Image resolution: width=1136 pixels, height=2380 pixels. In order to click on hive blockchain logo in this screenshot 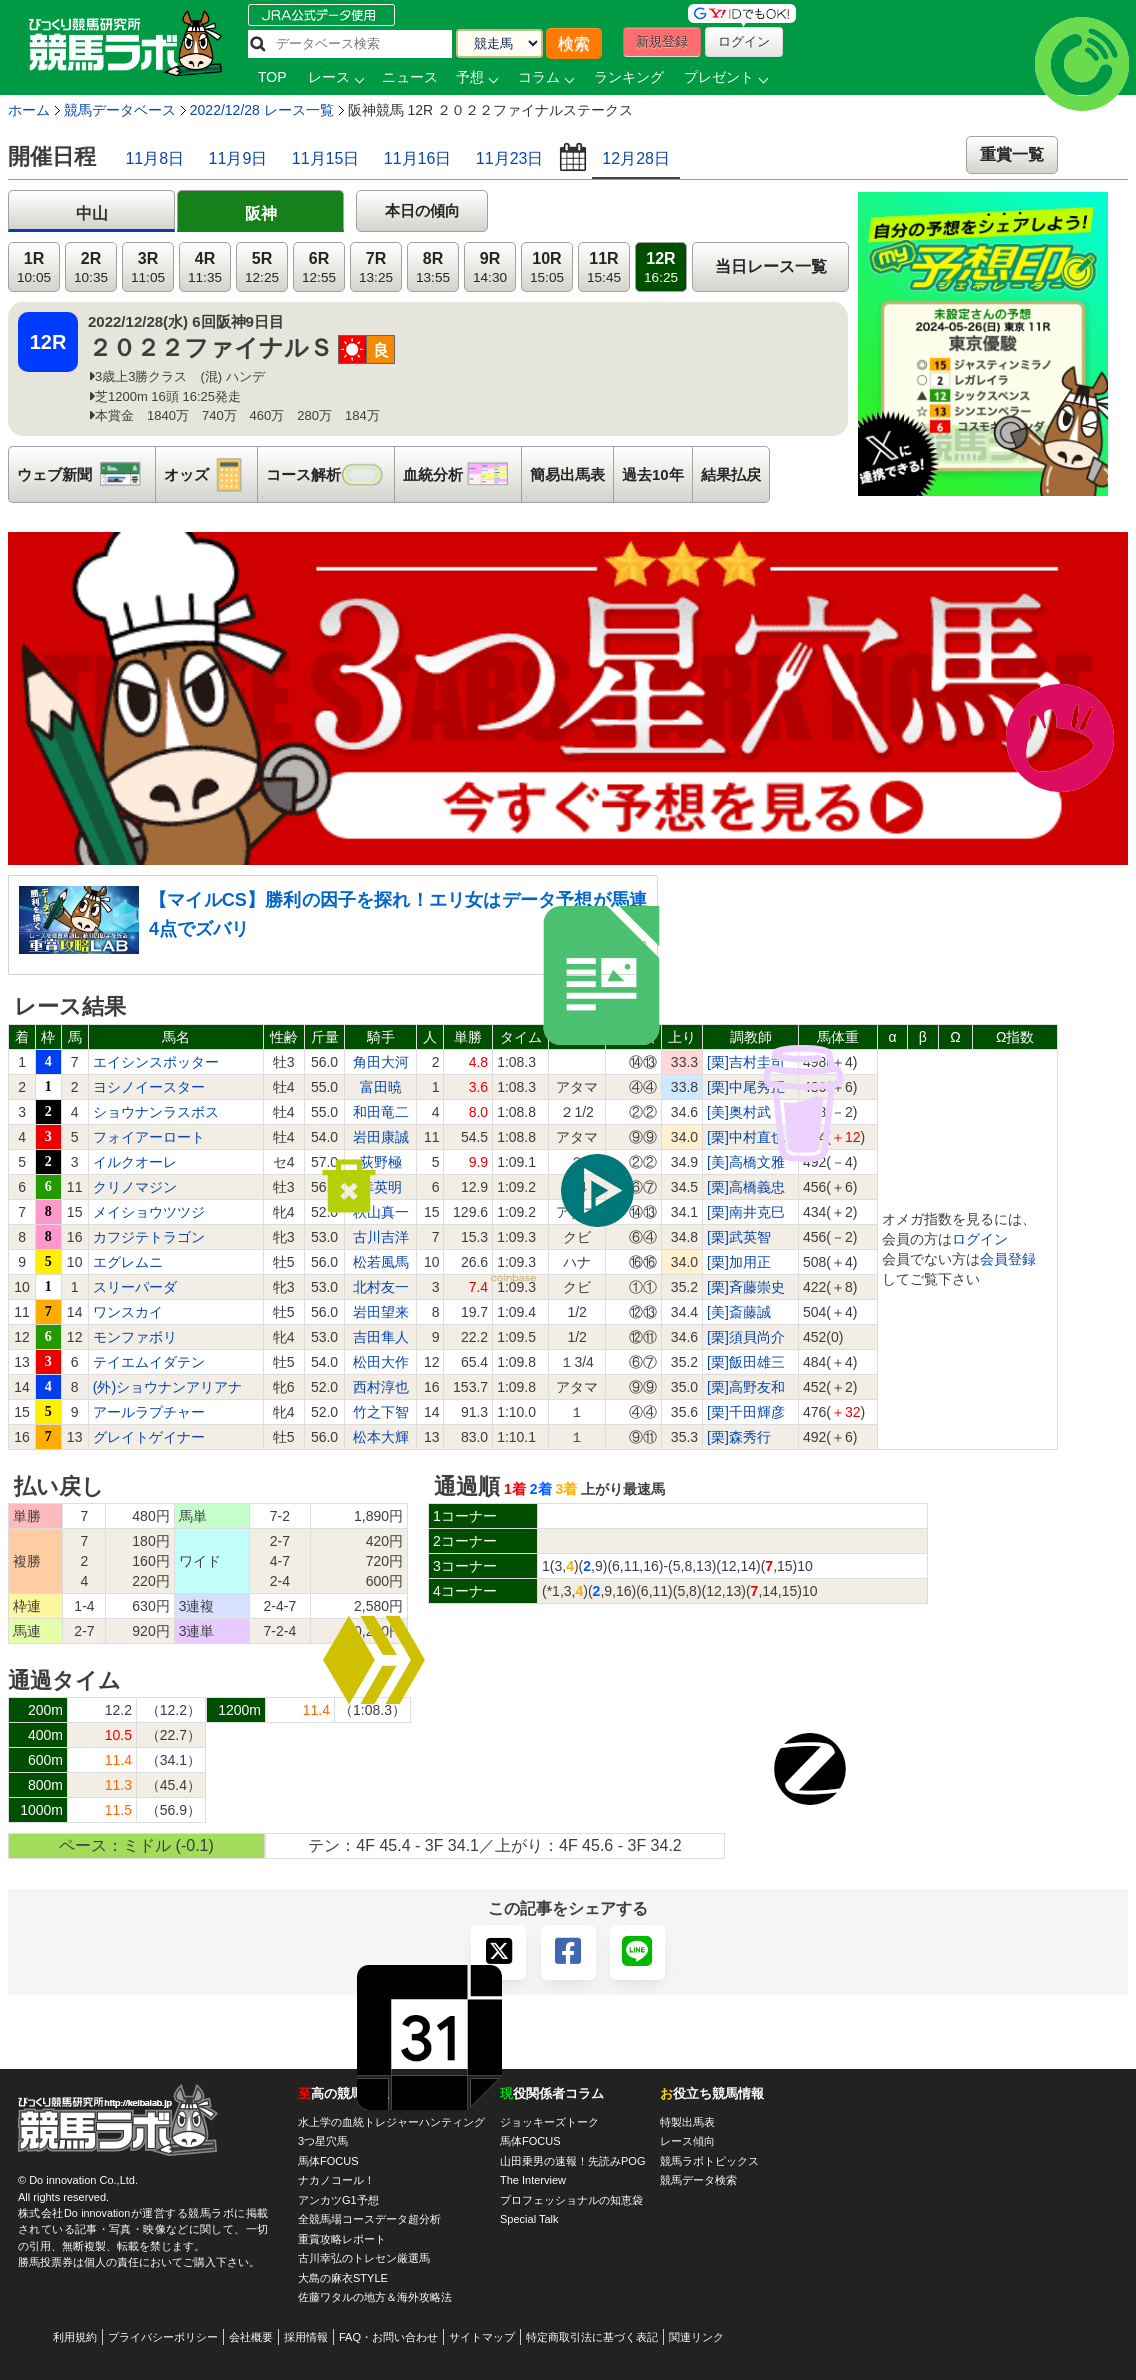, I will do `click(374, 1660)`.